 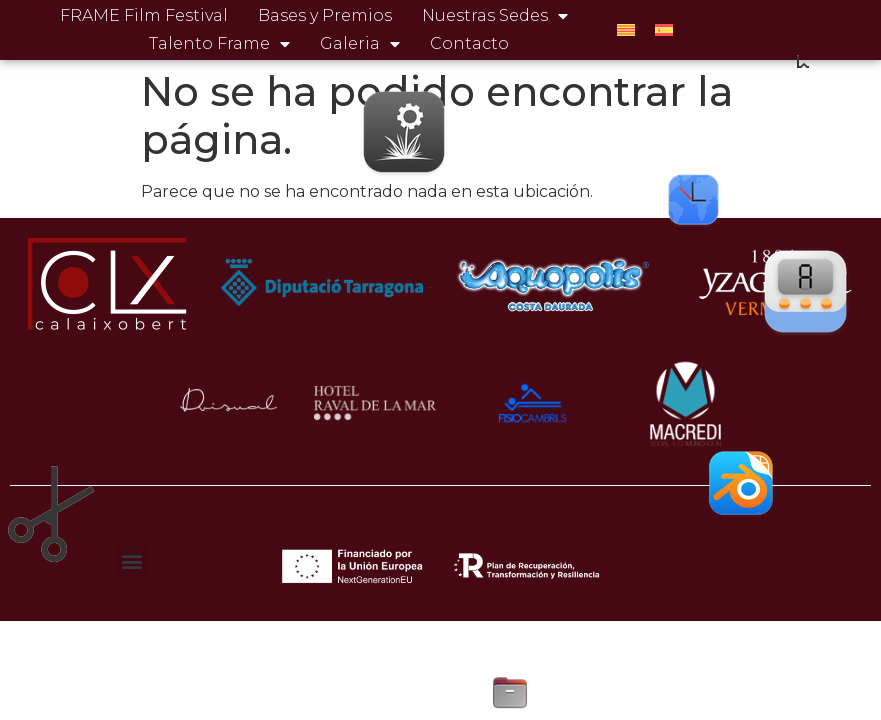 What do you see at coordinates (805, 291) in the screenshot?
I see `open chromatic app for guitar tuning` at bounding box center [805, 291].